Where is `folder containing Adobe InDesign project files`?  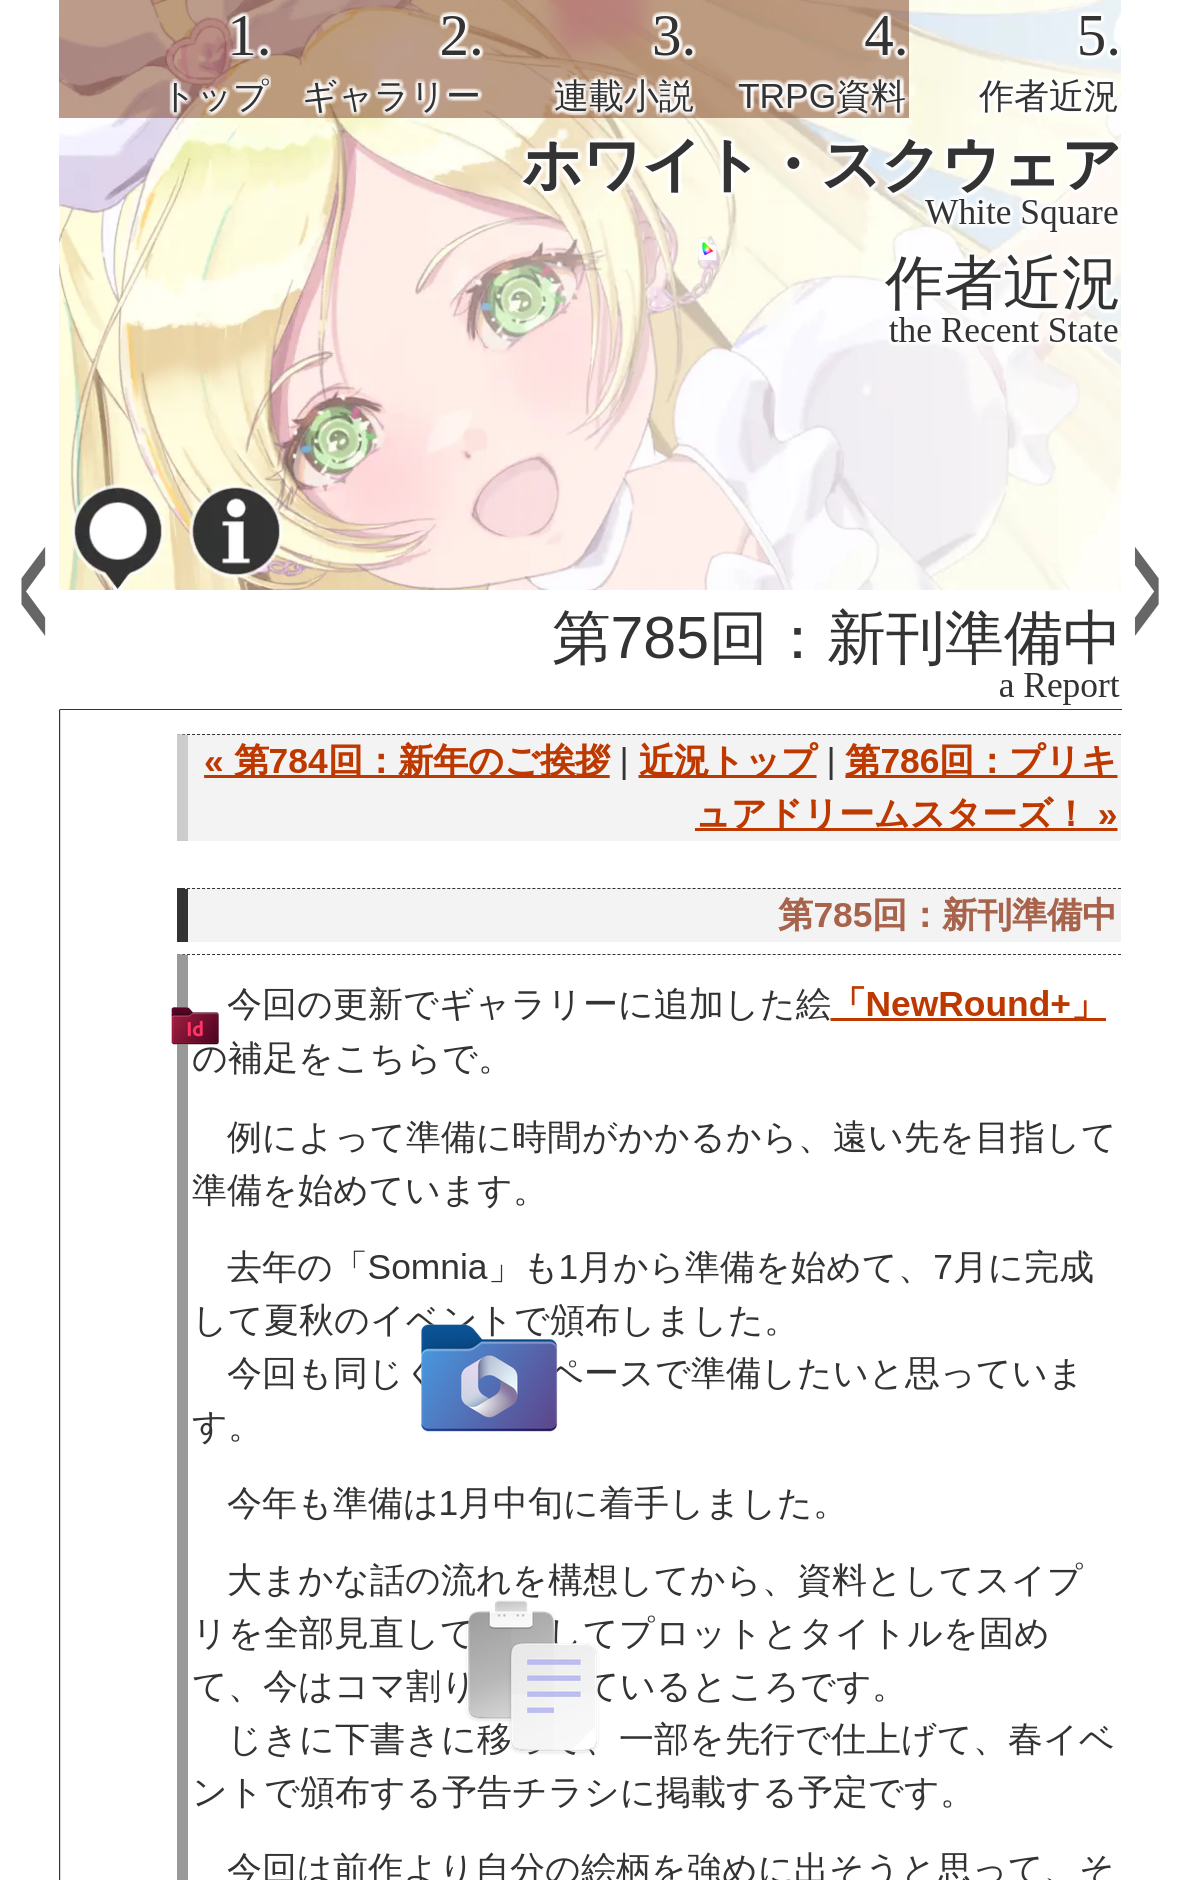
folder containing Adobe InDesign project files is located at coordinates (195, 1027).